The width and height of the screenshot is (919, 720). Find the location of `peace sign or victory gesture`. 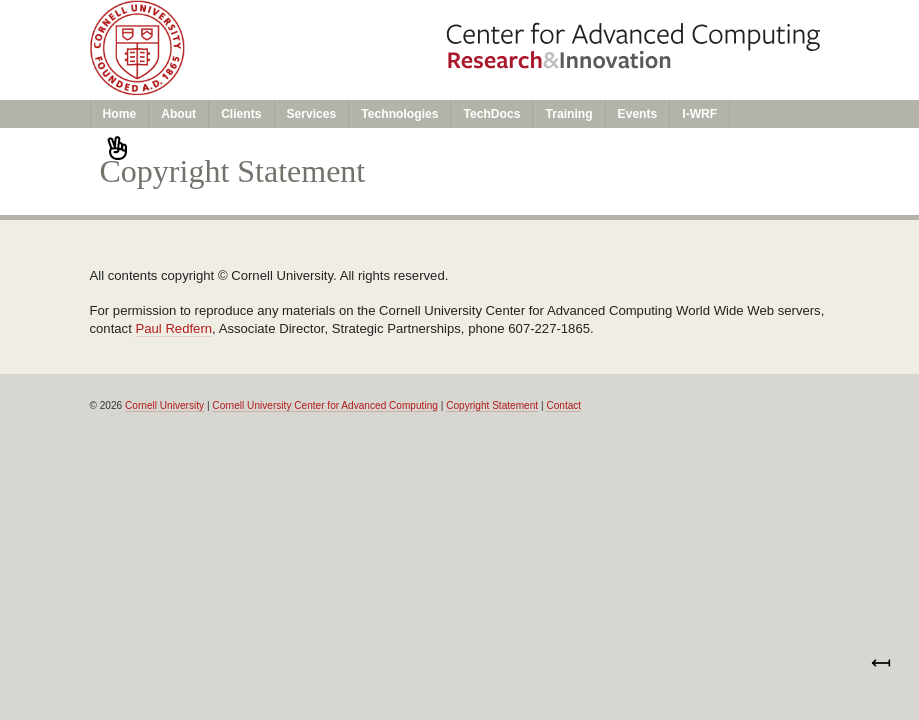

peace sign or victory gesture is located at coordinates (118, 148).